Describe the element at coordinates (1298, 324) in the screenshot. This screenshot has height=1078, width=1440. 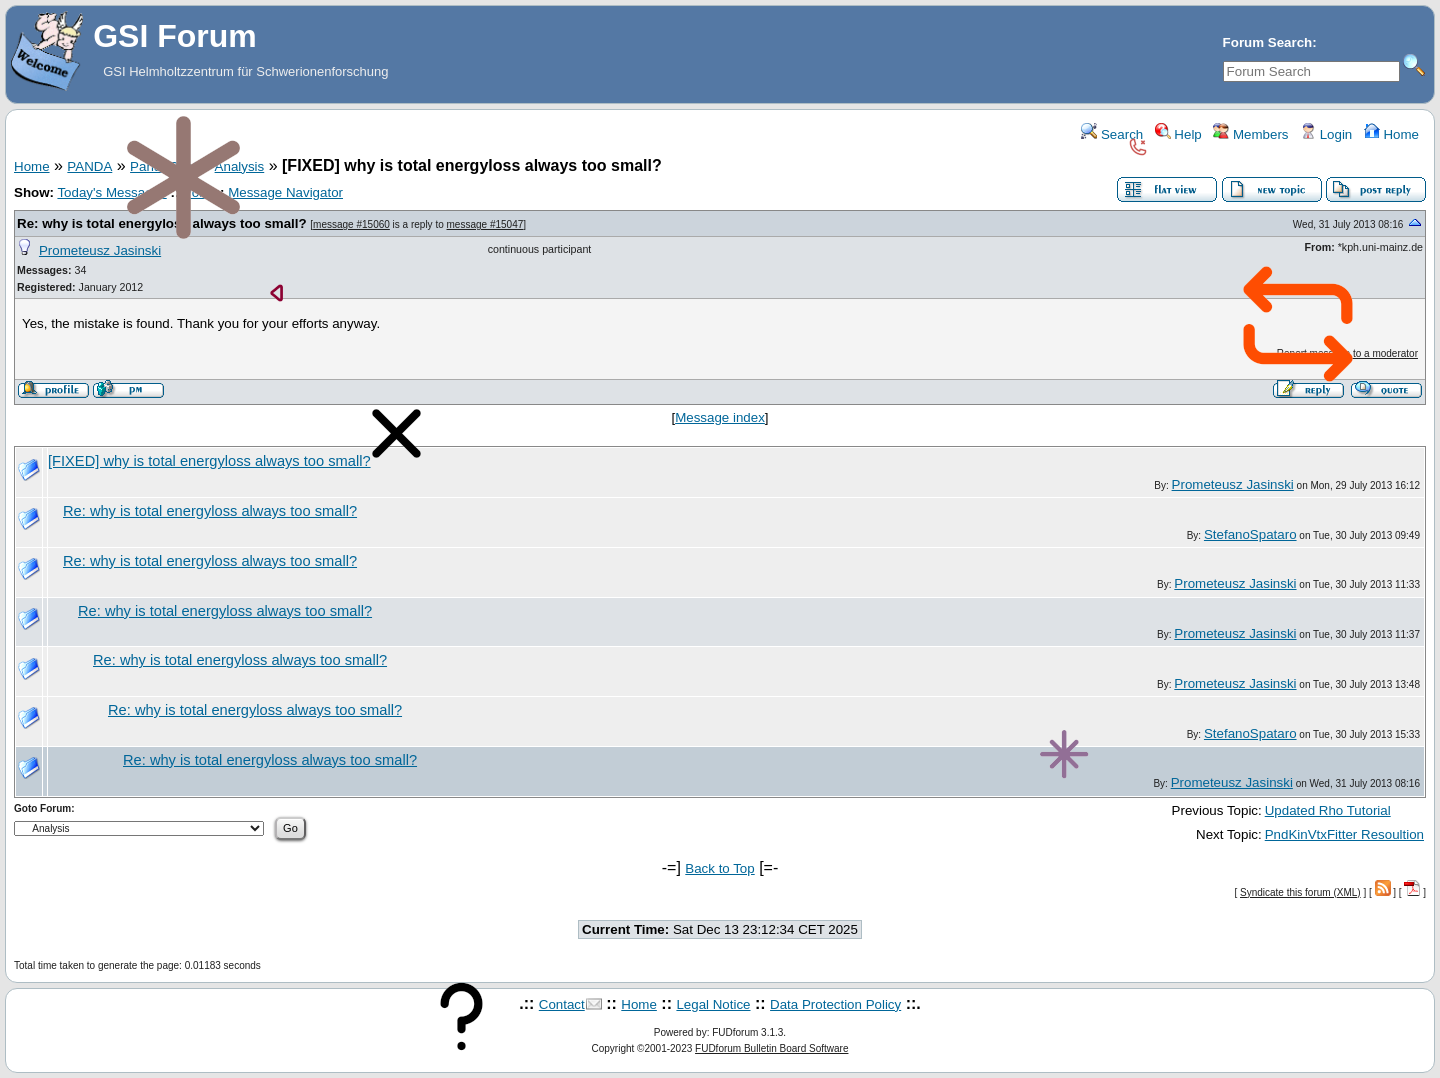
I see `toggle repeat or loop mode` at that location.